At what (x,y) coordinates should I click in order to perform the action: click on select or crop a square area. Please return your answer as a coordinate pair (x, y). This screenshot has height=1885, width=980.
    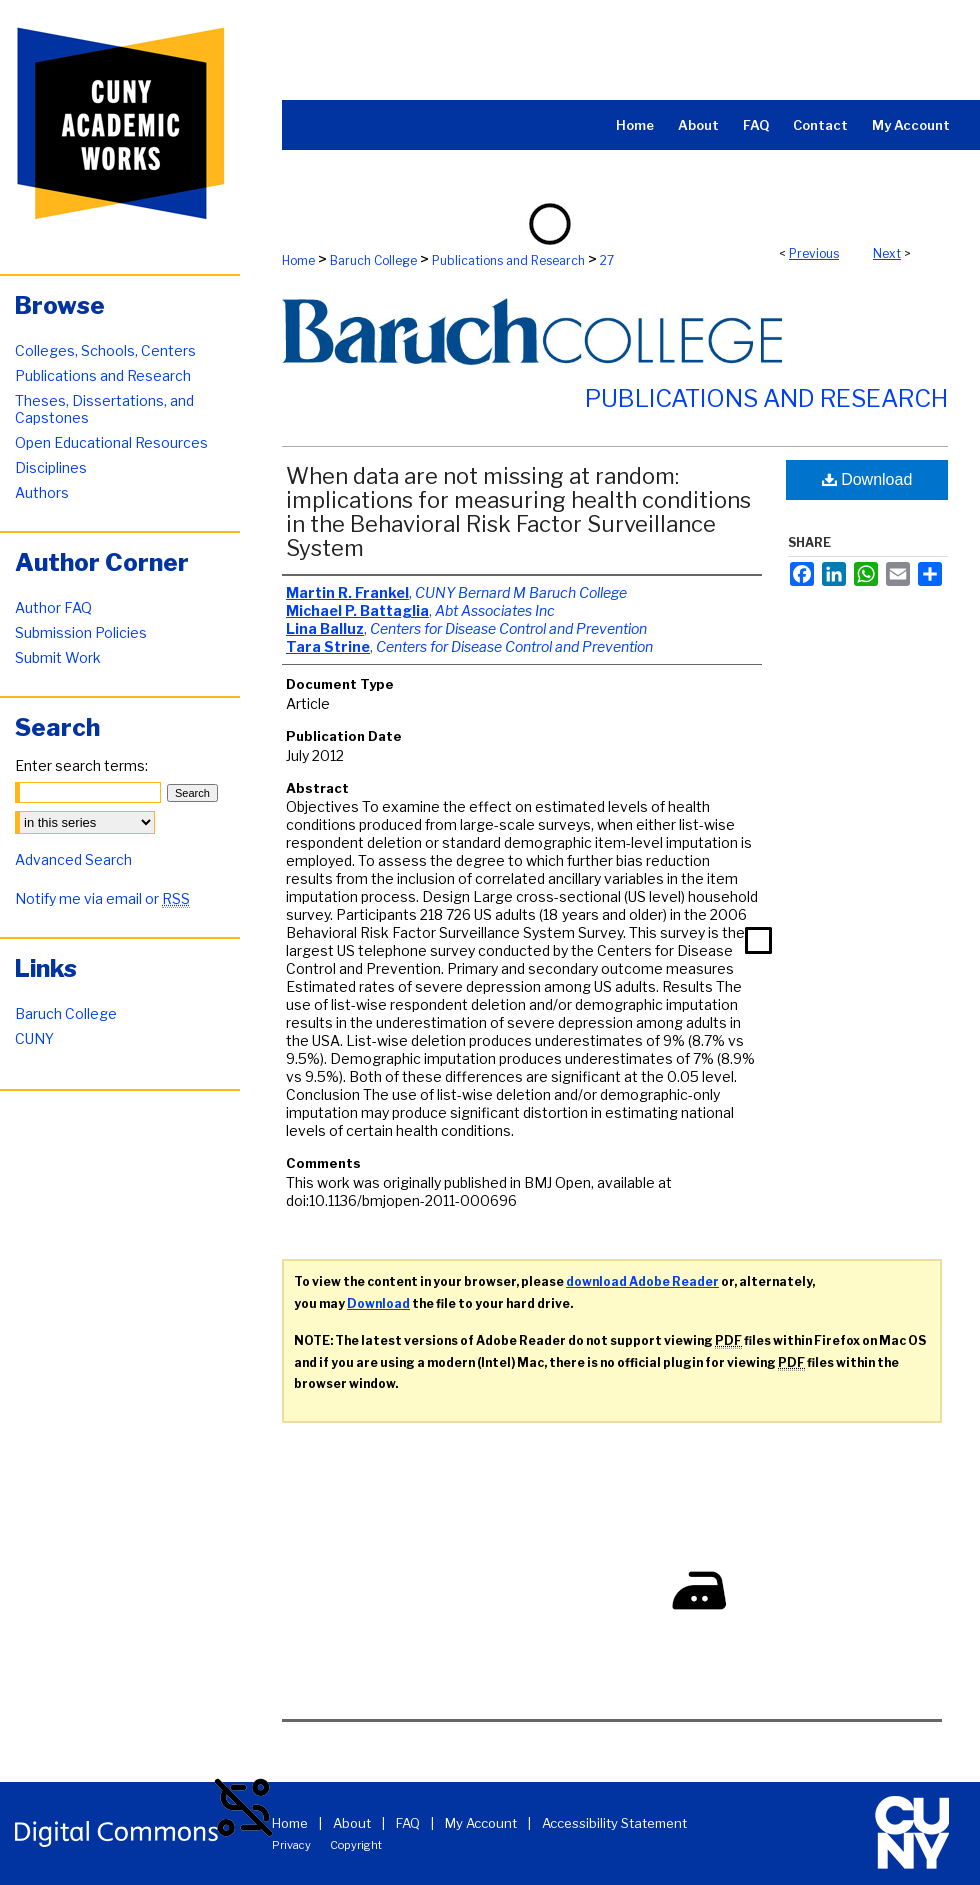
    Looking at the image, I should click on (758, 940).